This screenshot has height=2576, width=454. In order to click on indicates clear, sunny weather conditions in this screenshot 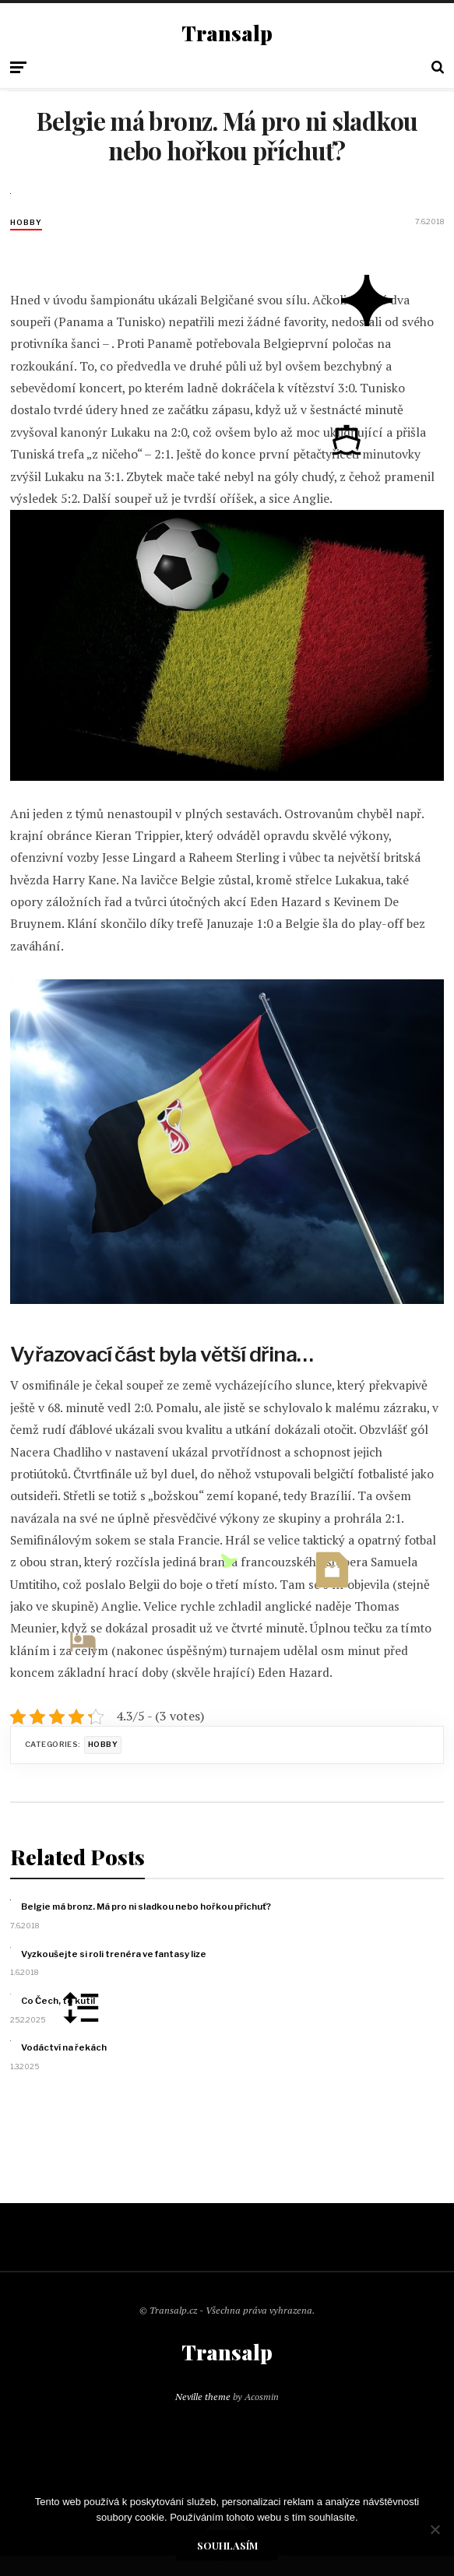, I will do `click(367, 300)`.